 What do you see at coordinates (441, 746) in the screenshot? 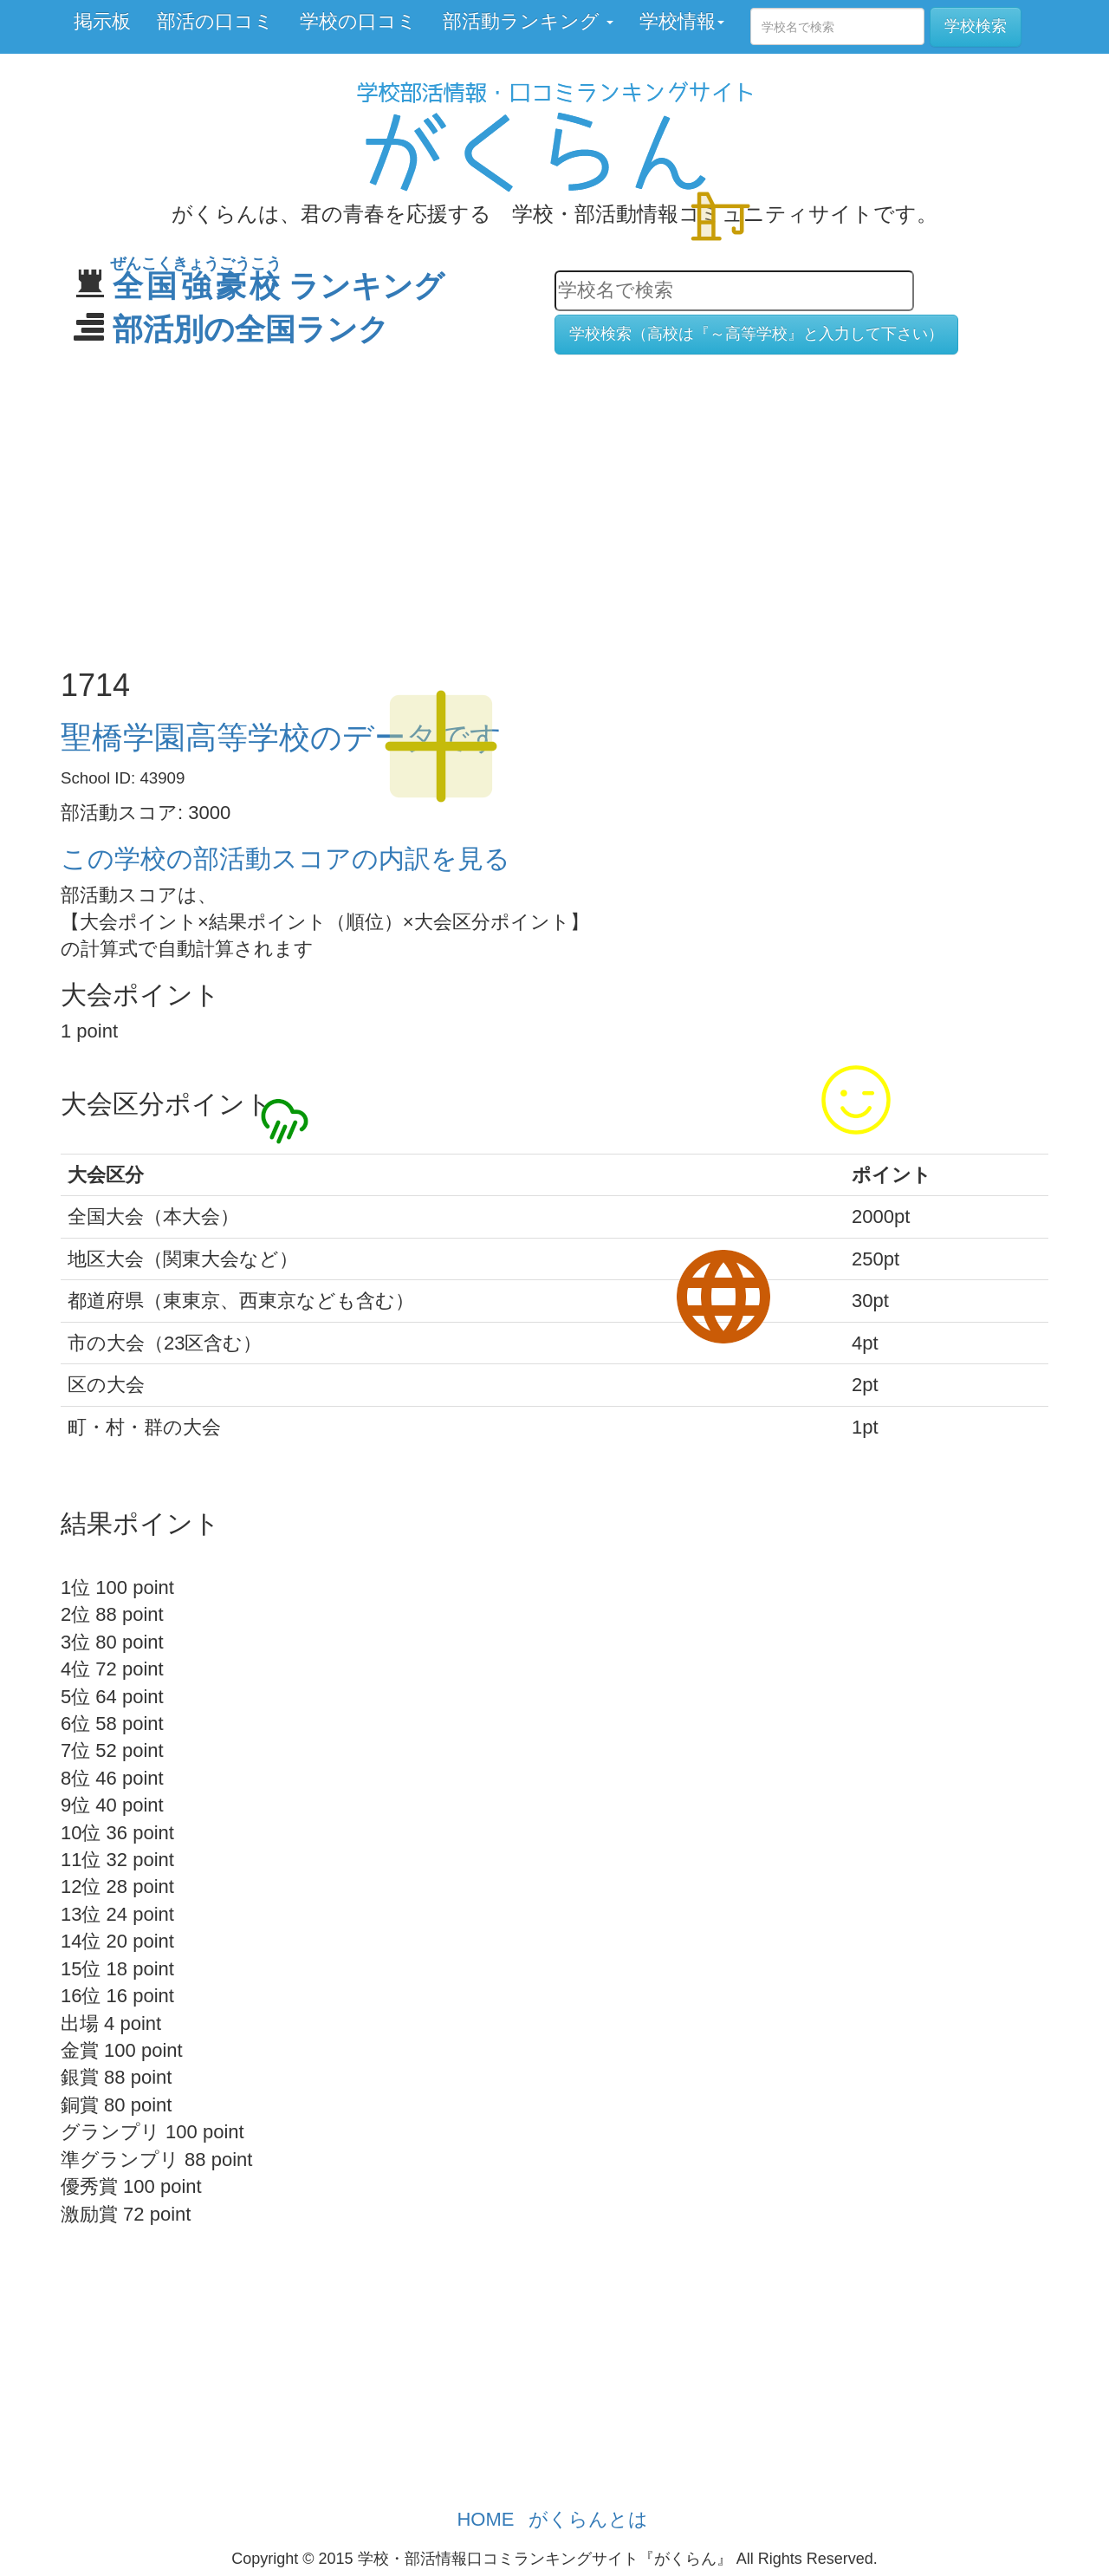
I see `add a new item` at bounding box center [441, 746].